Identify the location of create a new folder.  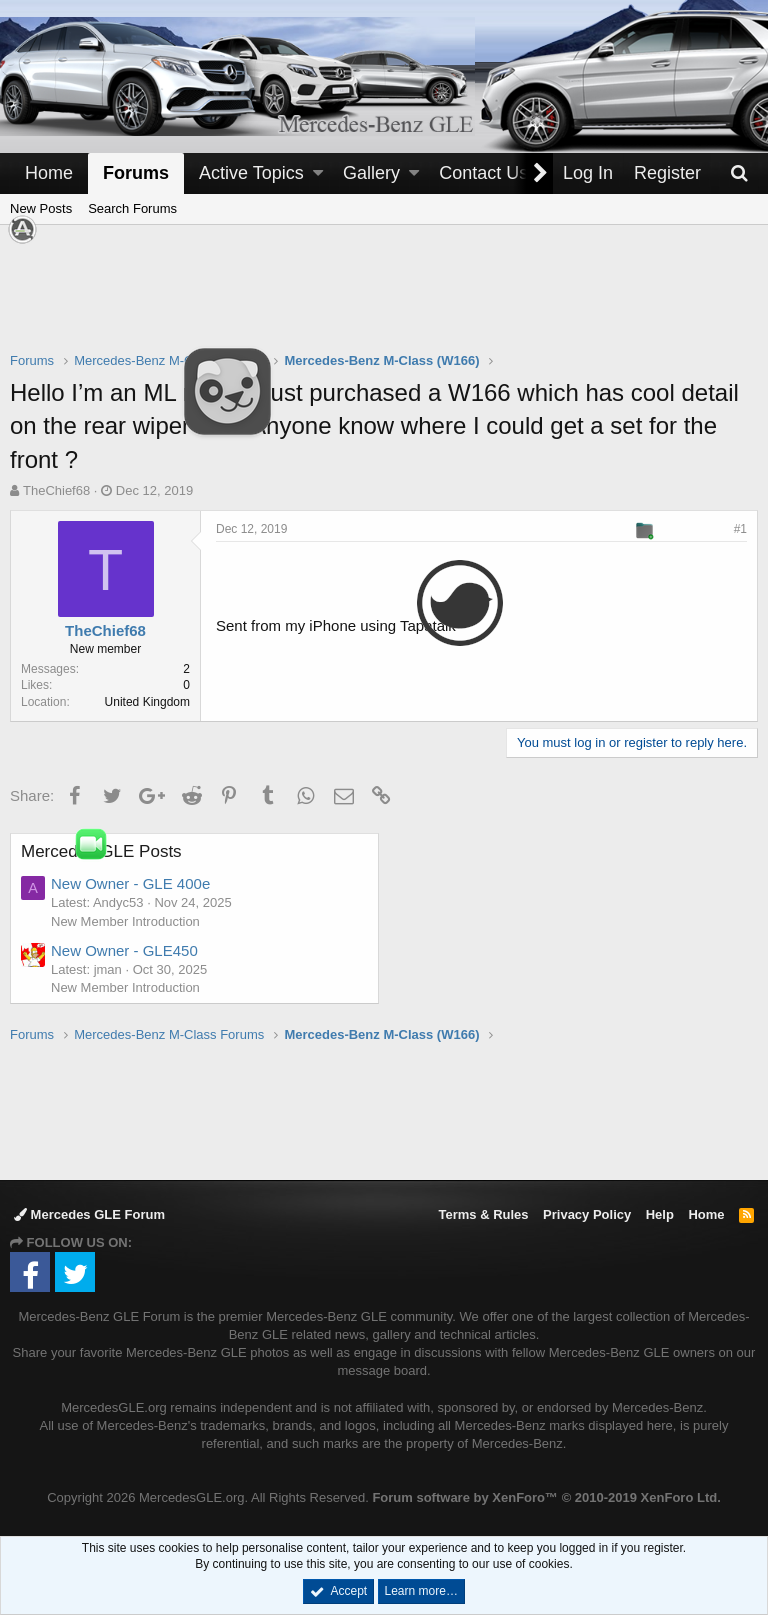
(644, 530).